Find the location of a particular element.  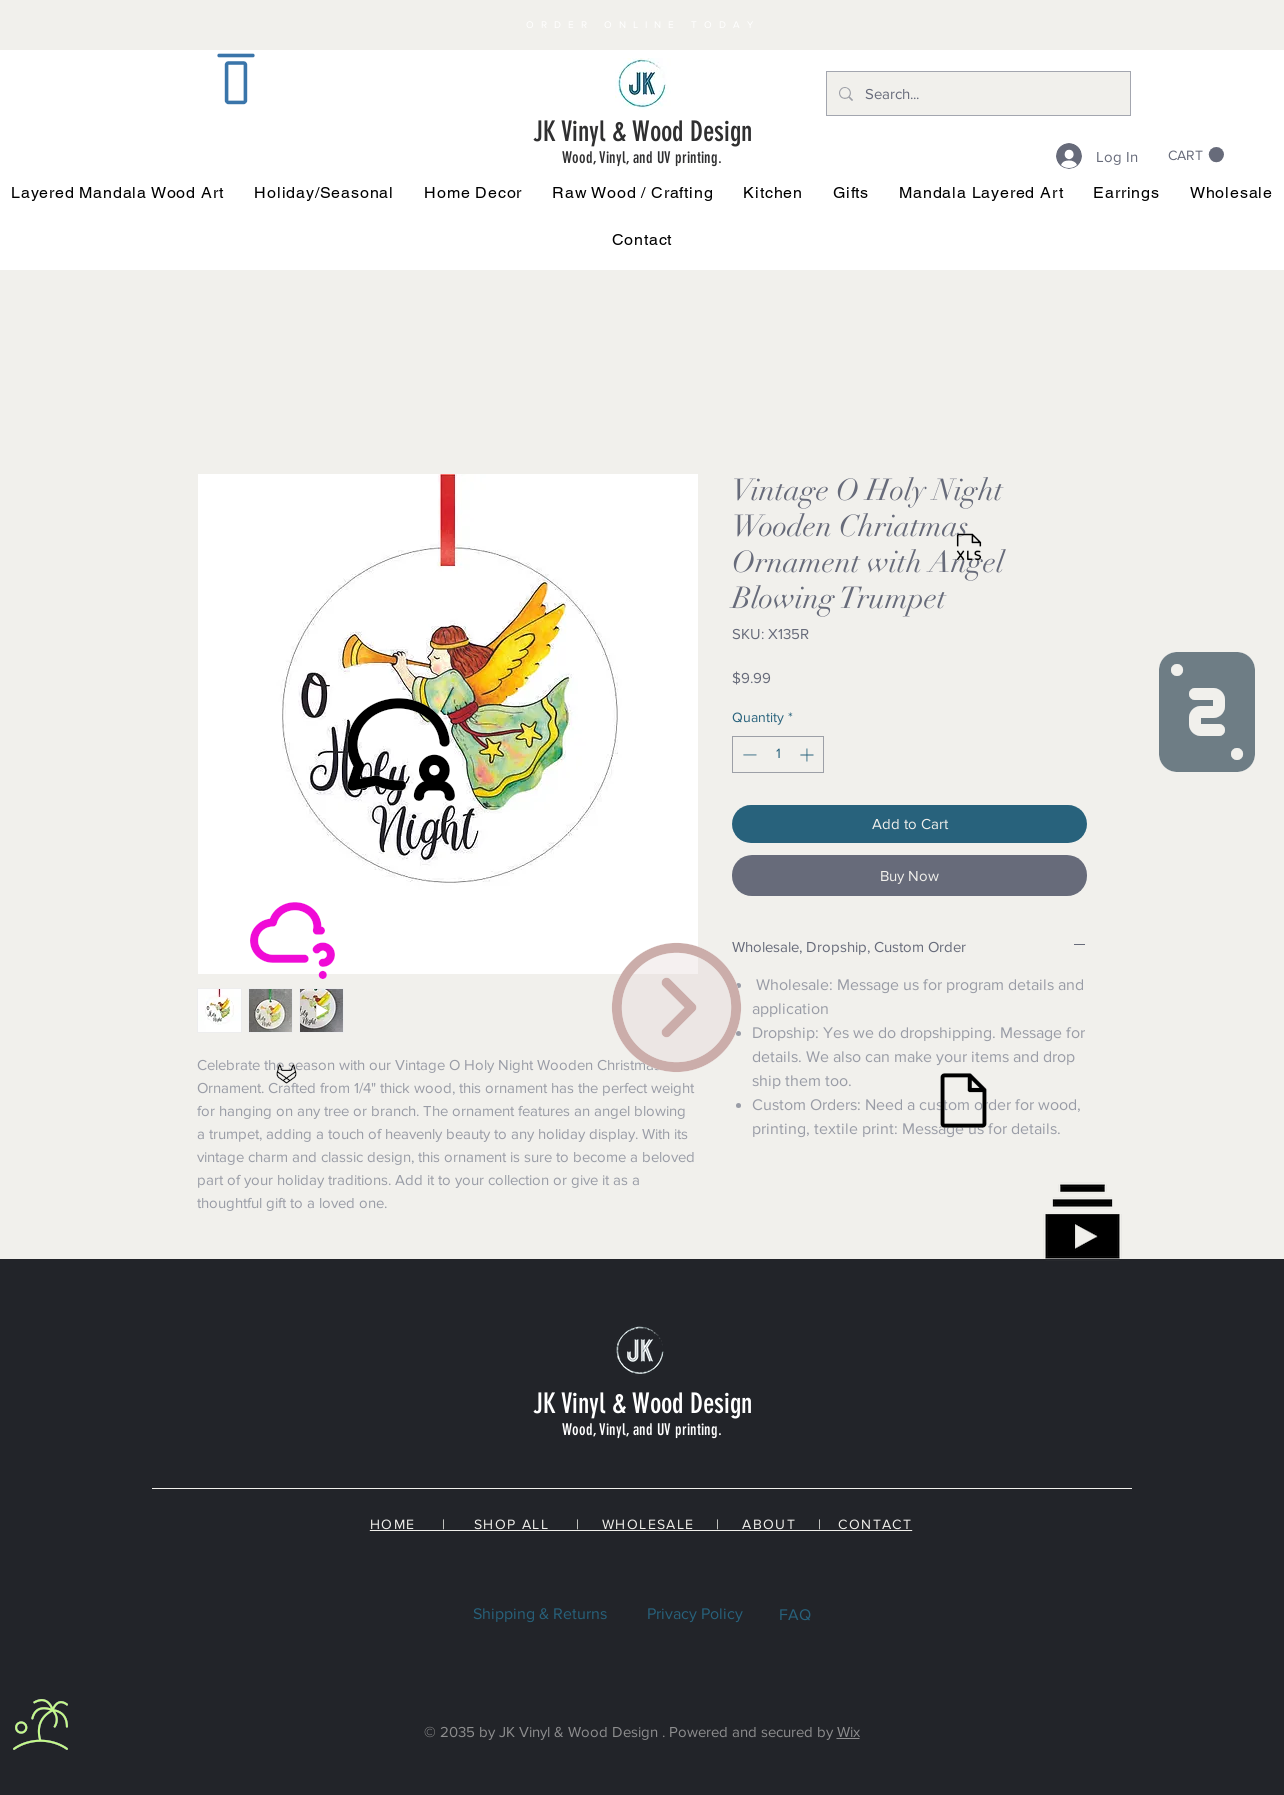

view your subscriptions is located at coordinates (1082, 1221).